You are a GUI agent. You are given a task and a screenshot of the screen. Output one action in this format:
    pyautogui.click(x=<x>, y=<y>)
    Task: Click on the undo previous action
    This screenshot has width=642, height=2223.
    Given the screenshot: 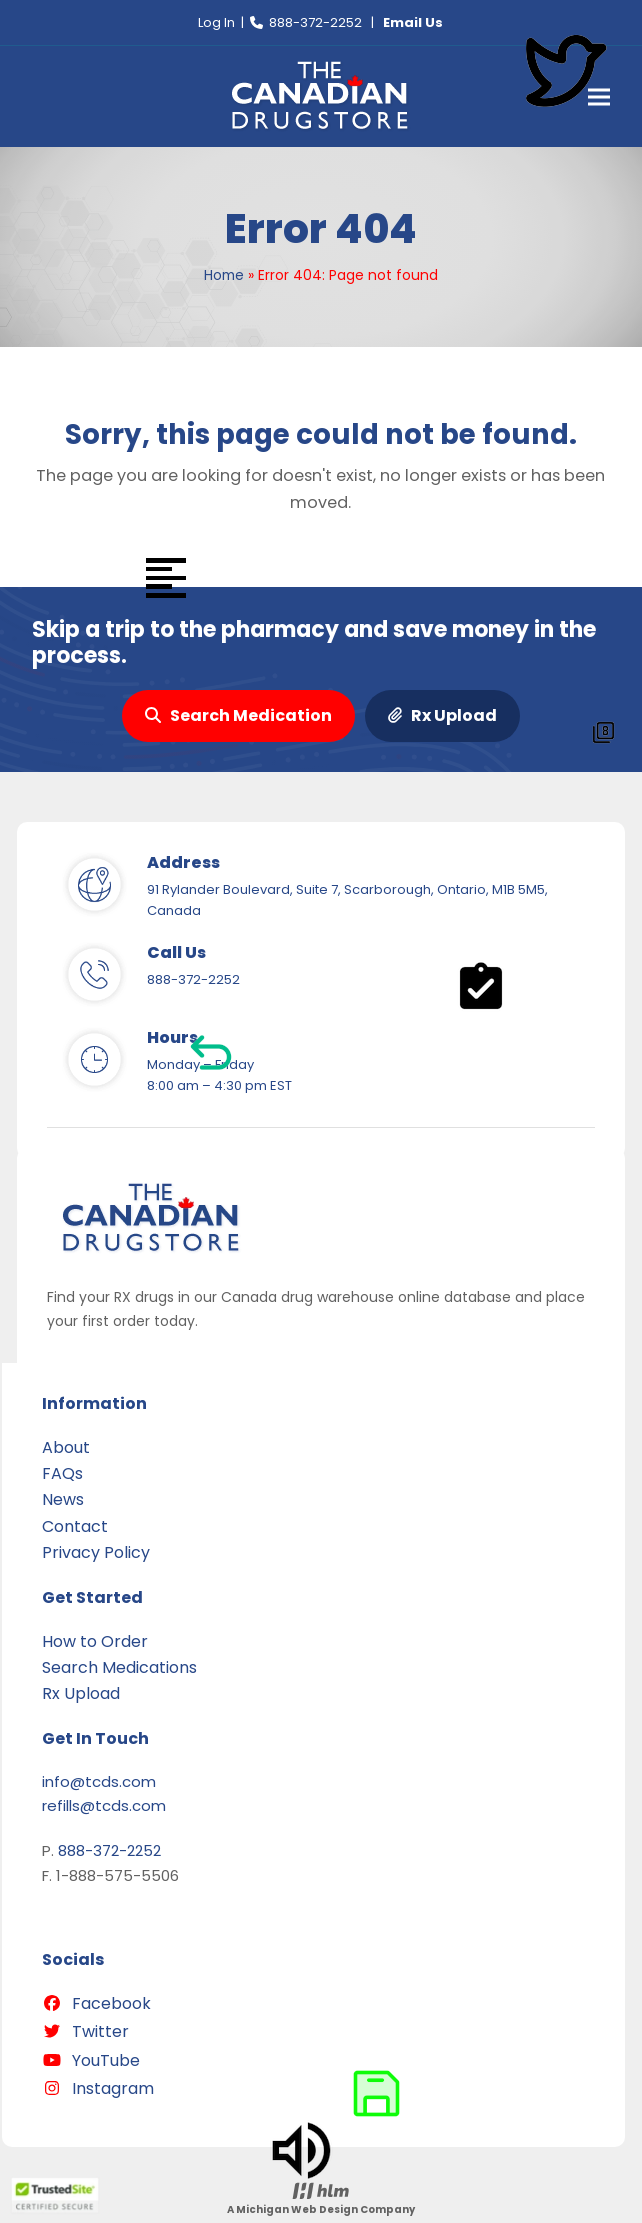 What is the action you would take?
    pyautogui.click(x=211, y=1054)
    